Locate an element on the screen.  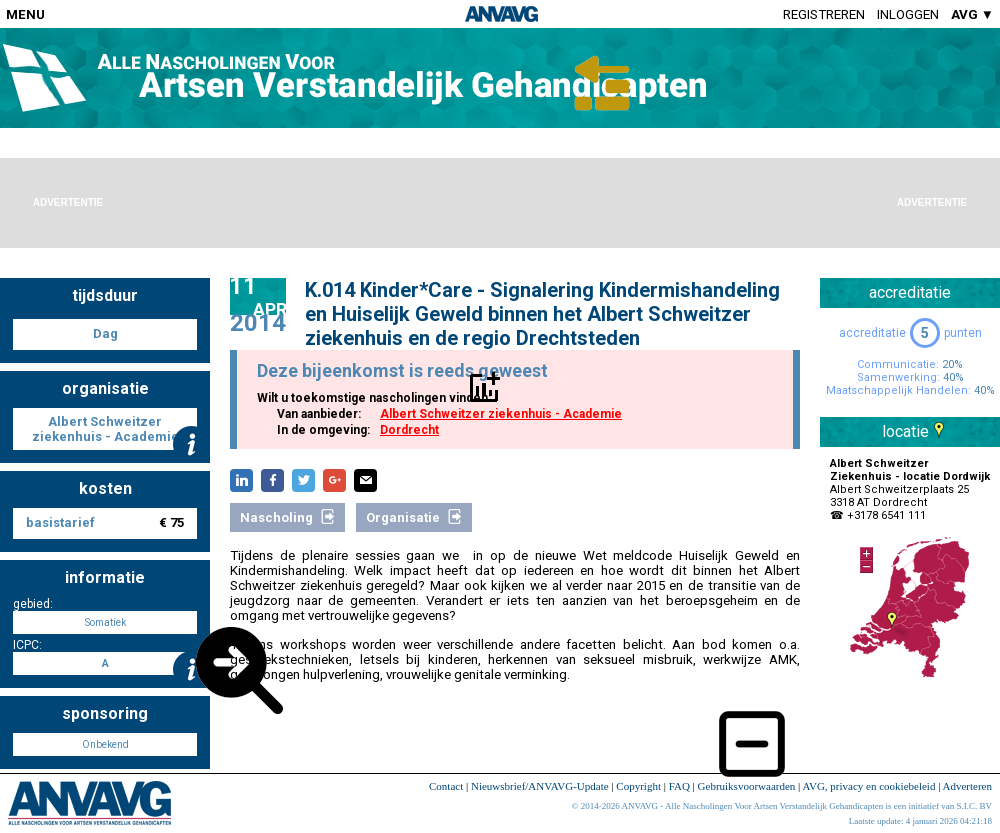
access construction or building tools is located at coordinates (602, 83).